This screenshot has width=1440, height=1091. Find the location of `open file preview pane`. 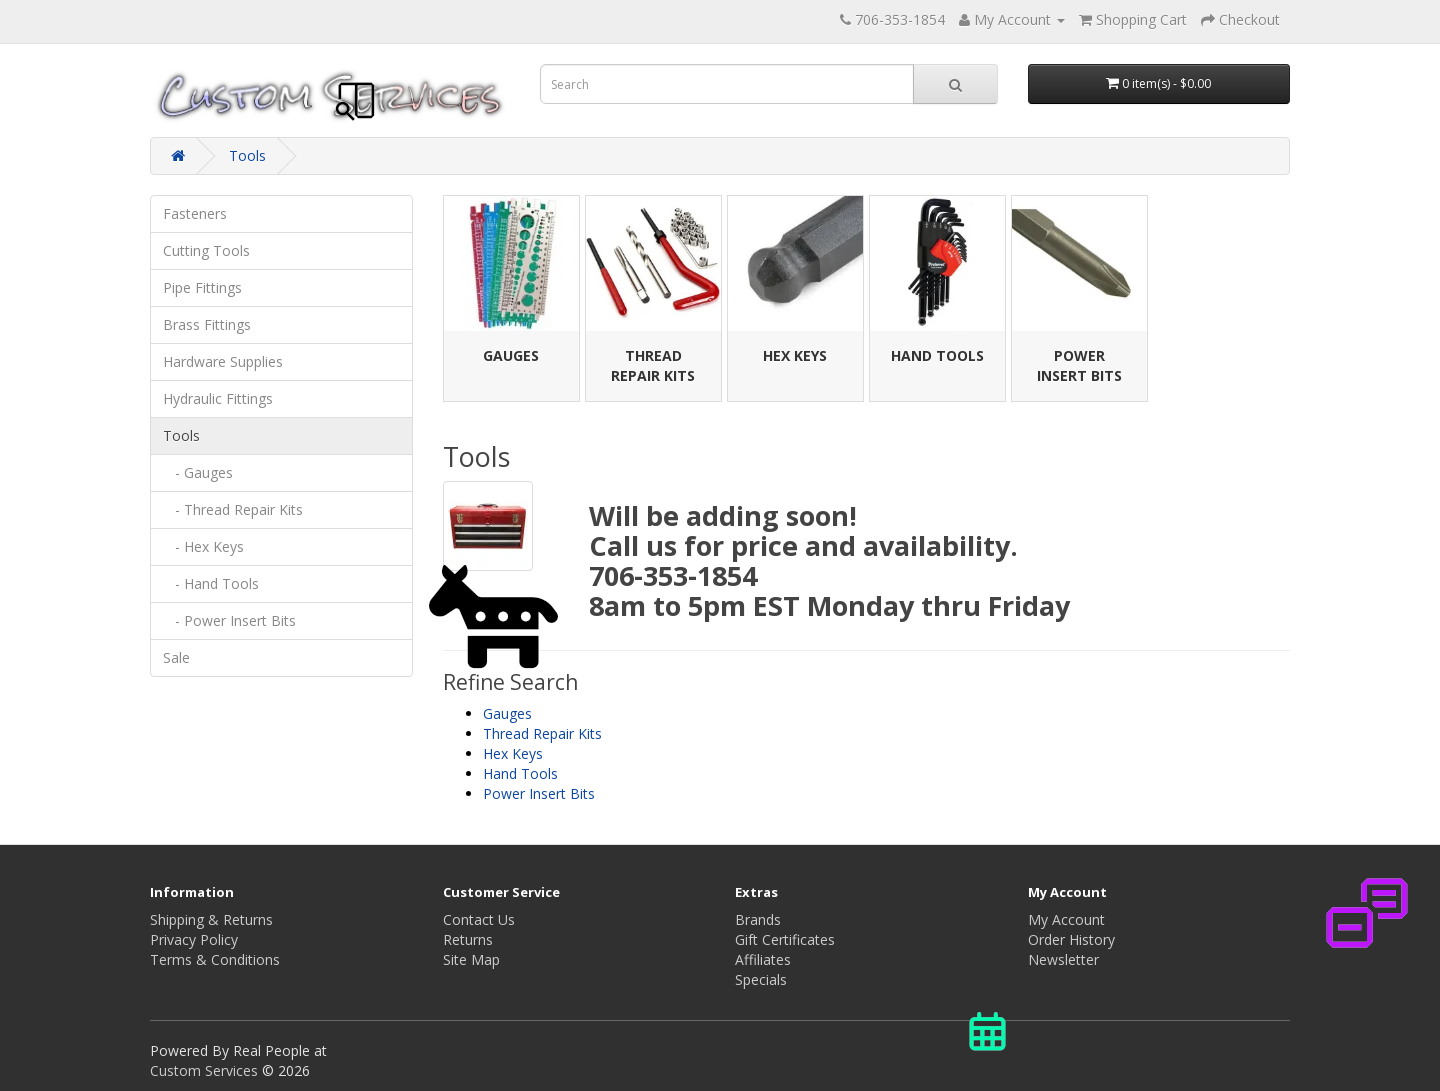

open file preview pane is located at coordinates (355, 99).